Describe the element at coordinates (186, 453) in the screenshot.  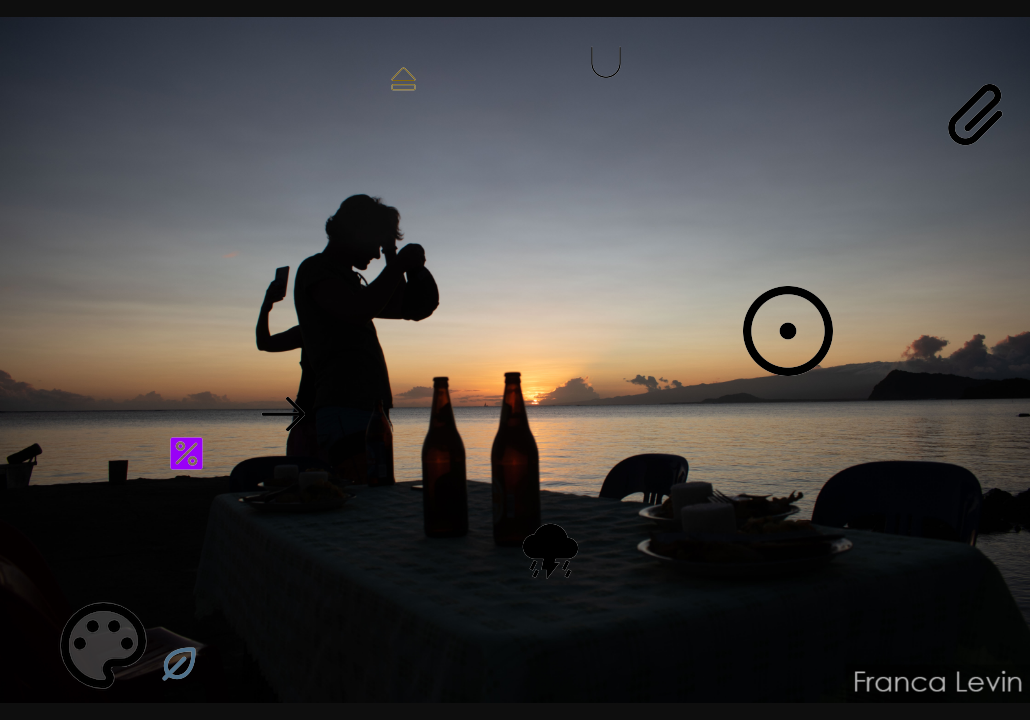
I see `view discount or promotional offer` at that location.